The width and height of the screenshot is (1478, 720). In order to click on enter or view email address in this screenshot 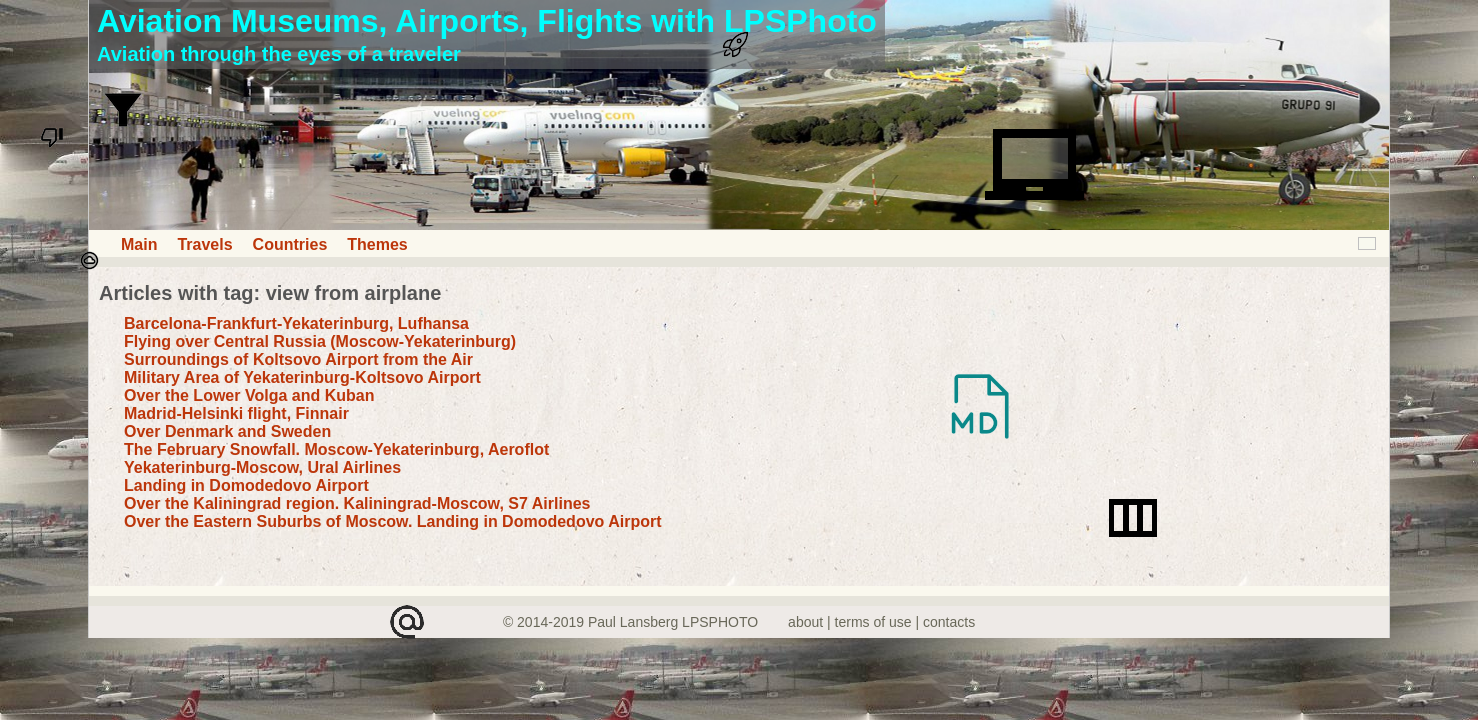, I will do `click(407, 622)`.